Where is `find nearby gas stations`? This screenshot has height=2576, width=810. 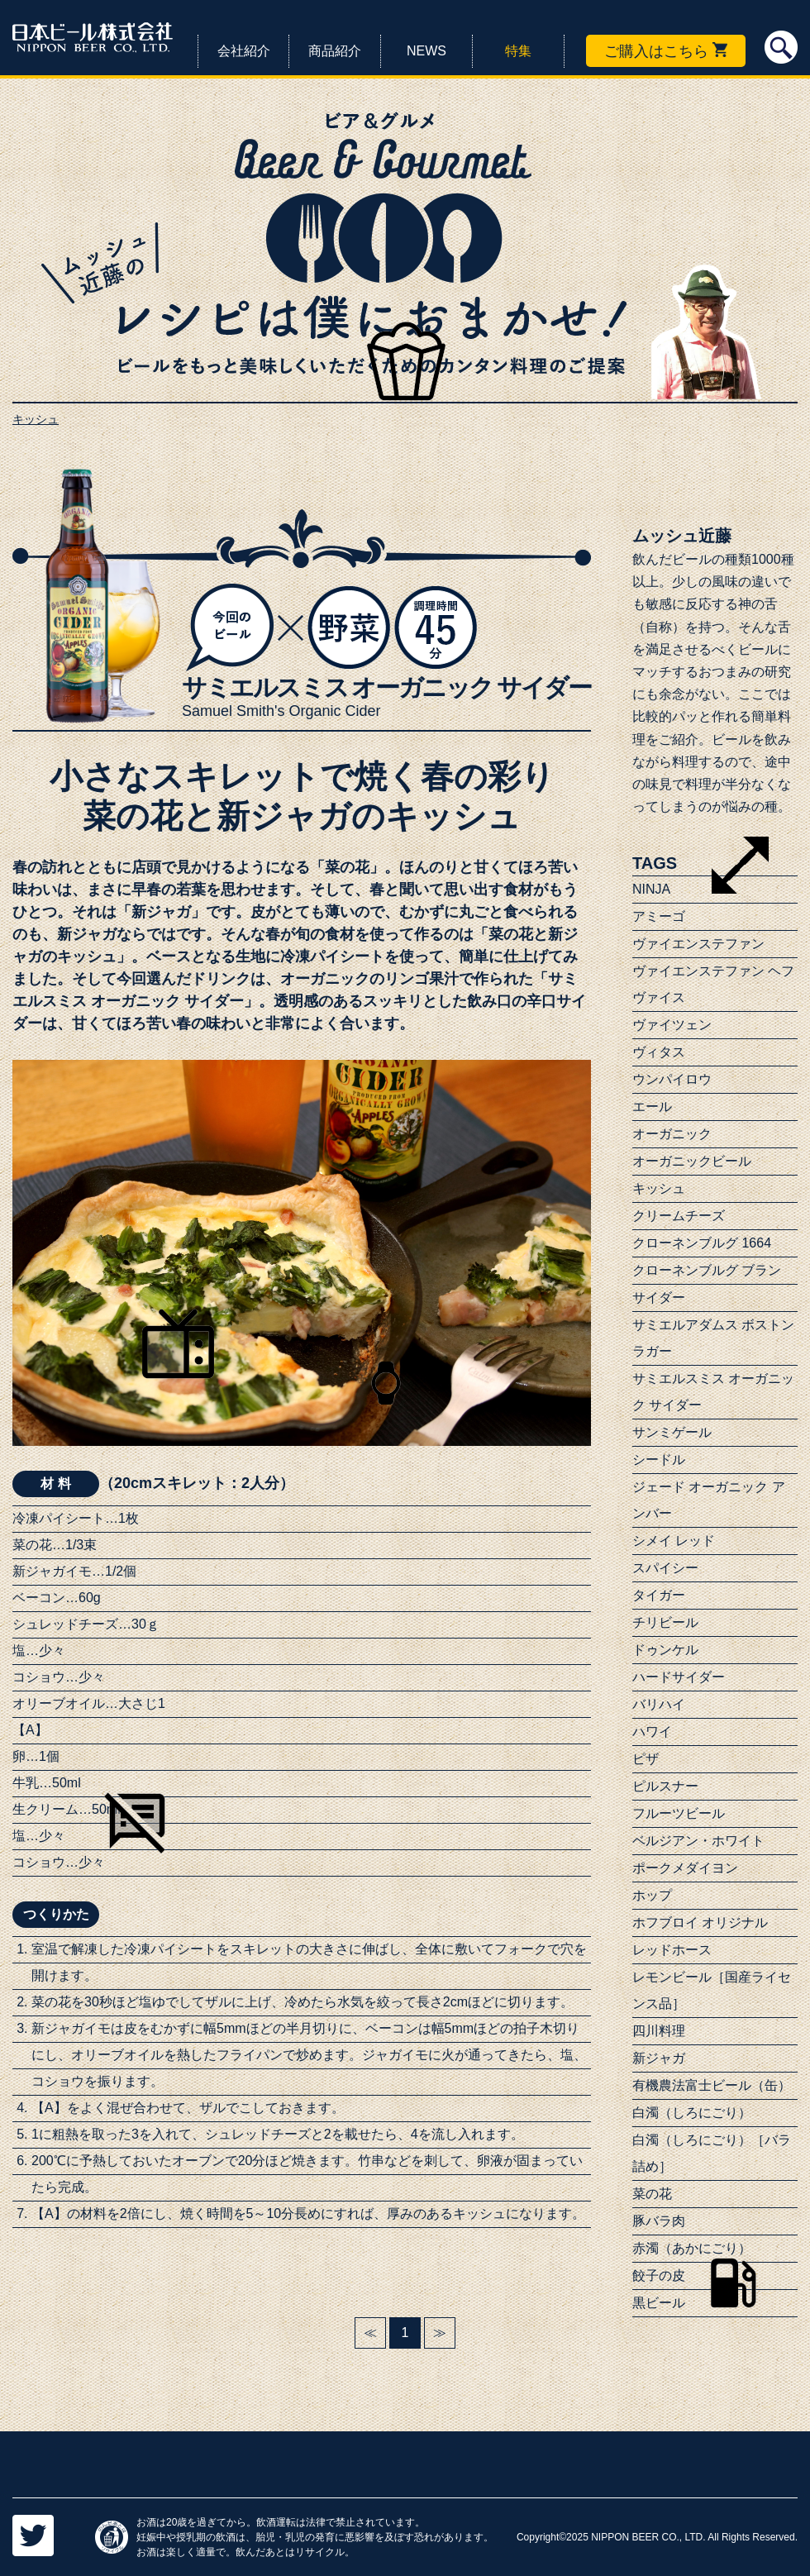
find nearby gas stations is located at coordinates (732, 2283).